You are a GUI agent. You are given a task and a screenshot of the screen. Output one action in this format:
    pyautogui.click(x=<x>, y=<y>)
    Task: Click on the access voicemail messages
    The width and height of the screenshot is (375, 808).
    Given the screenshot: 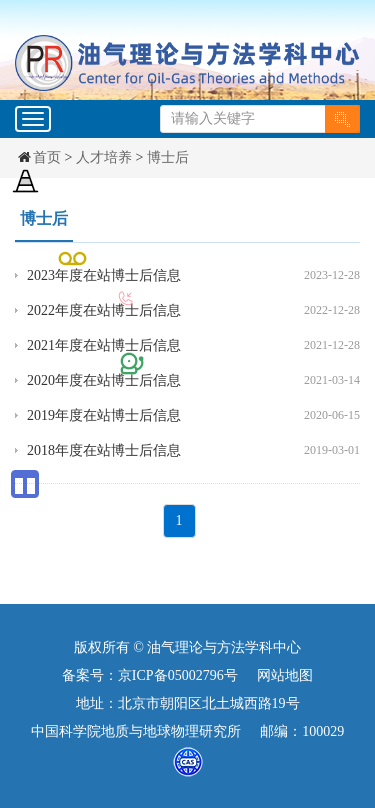 What is the action you would take?
    pyautogui.click(x=72, y=258)
    